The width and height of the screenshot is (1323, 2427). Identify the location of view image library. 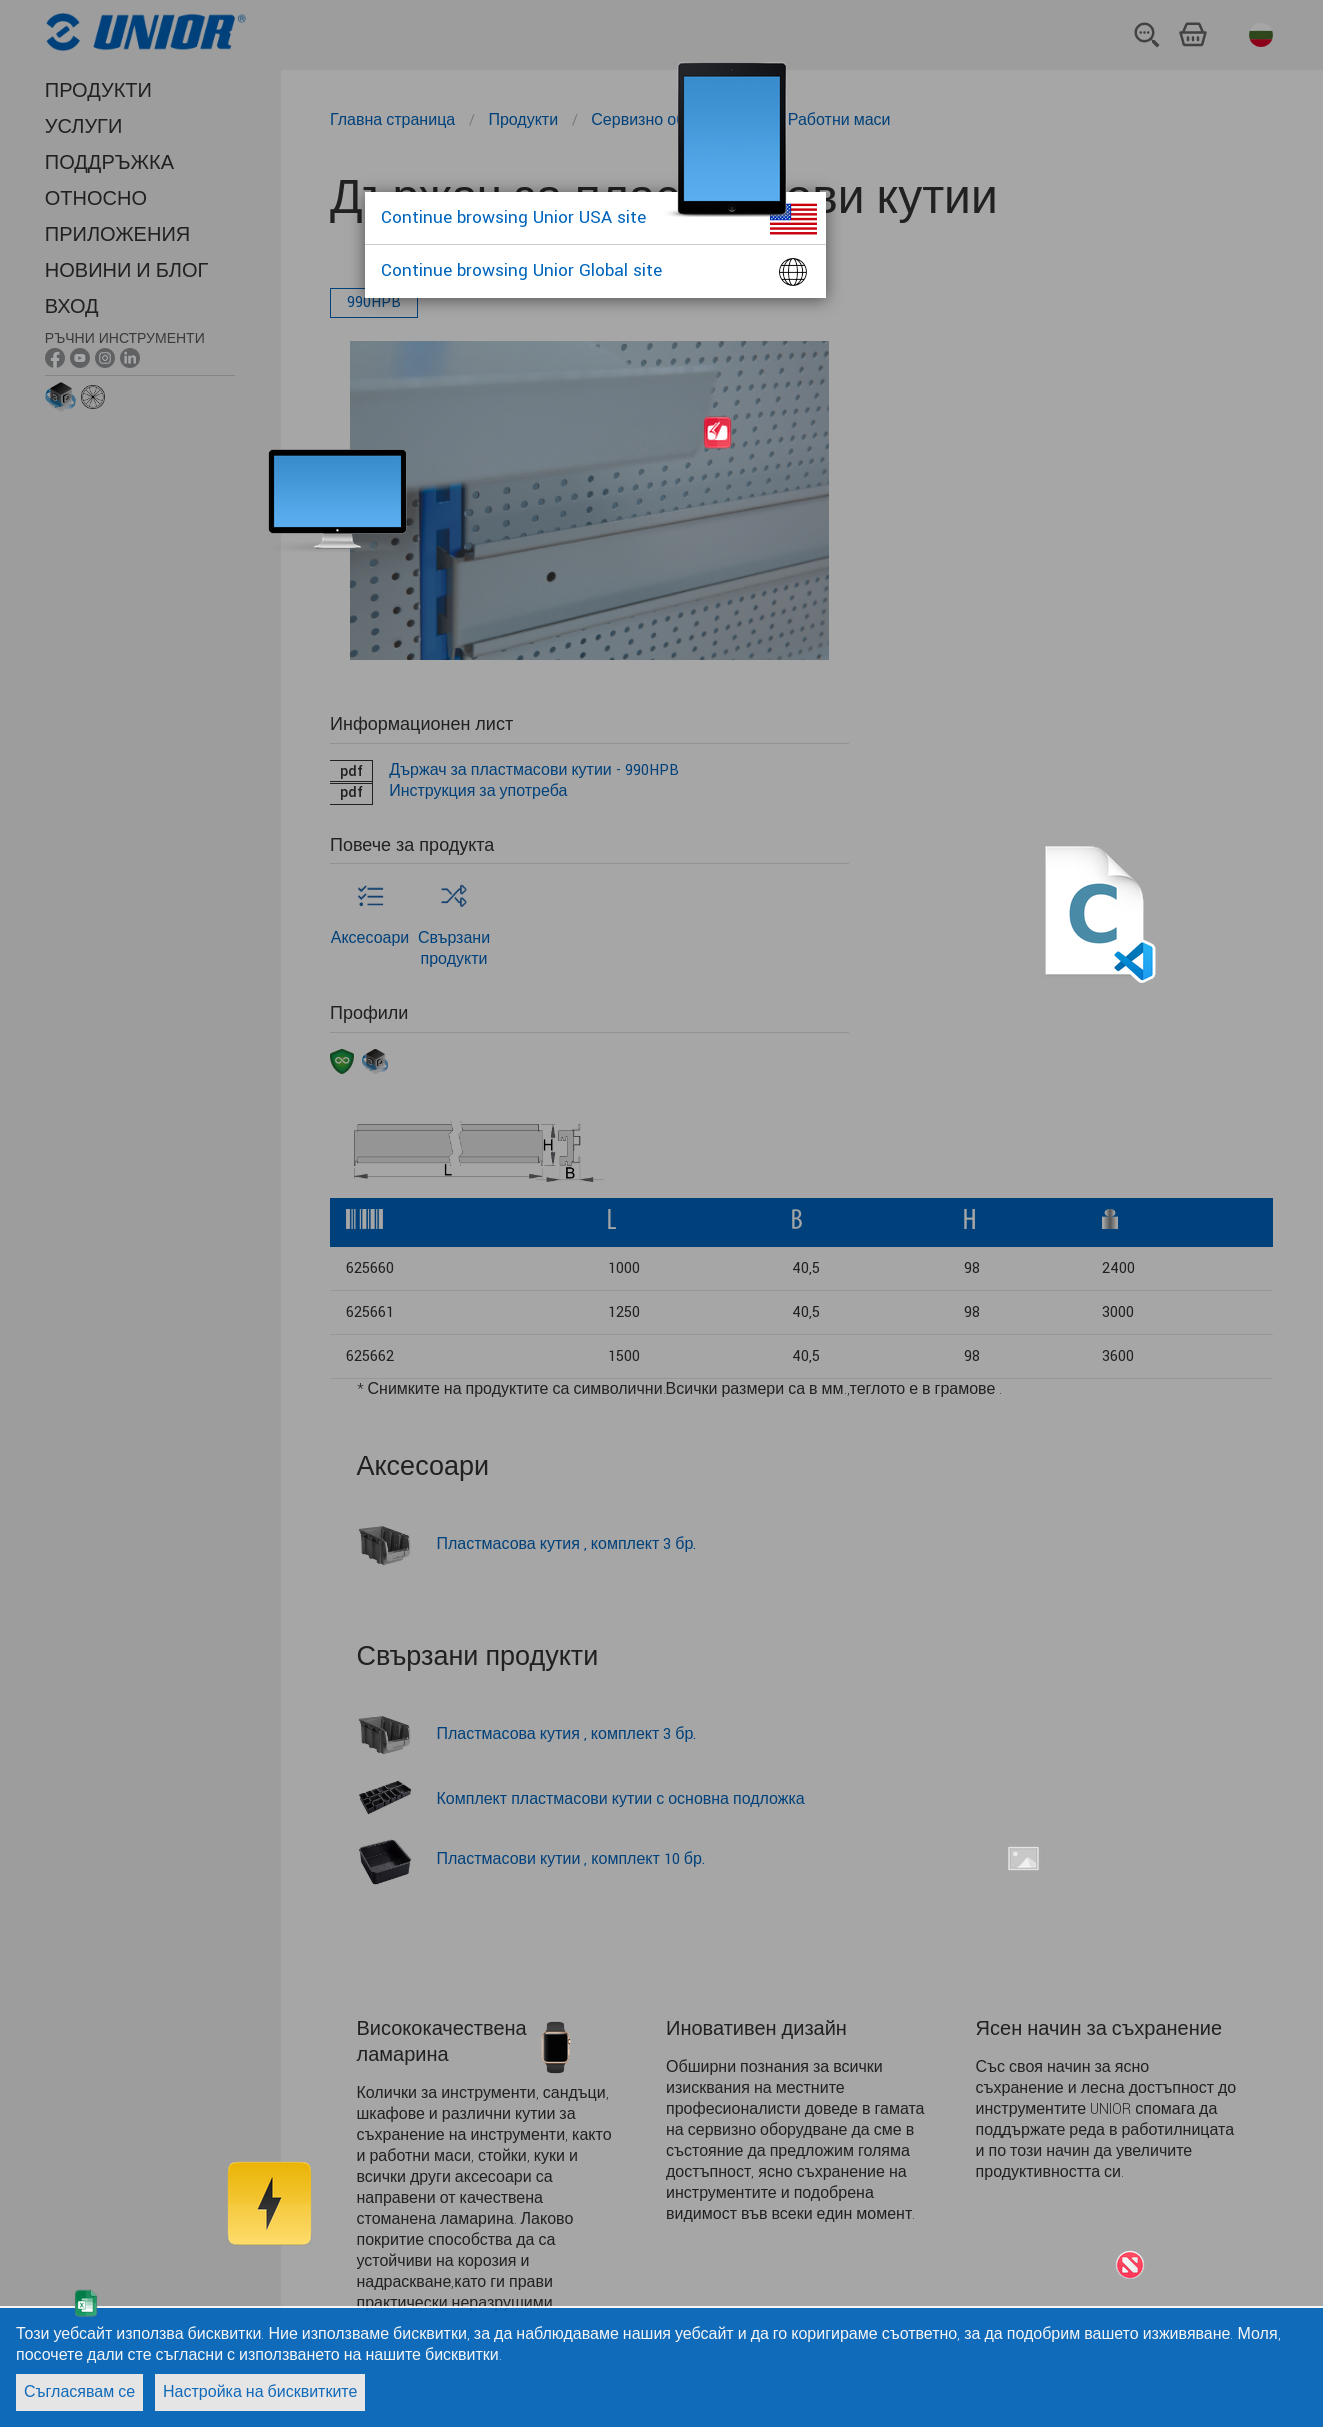
(1023, 1858).